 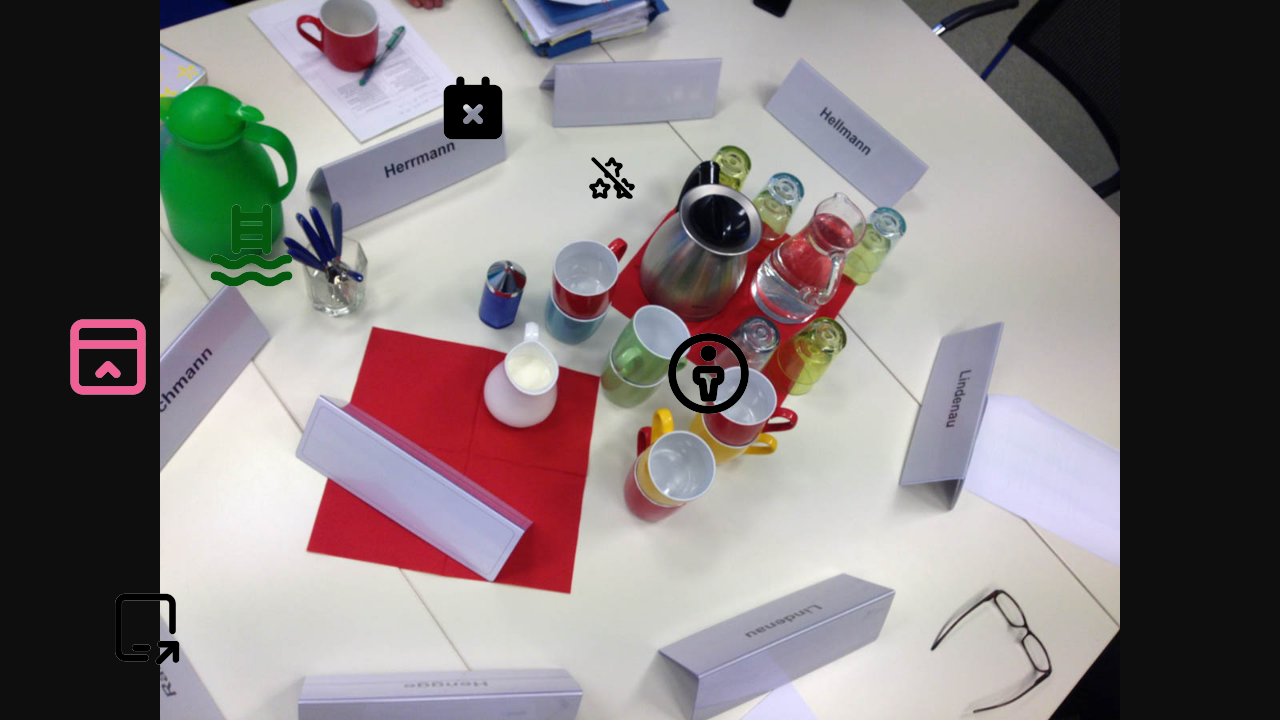 I want to click on disable star ratings or reviews, so click(x=612, y=178).